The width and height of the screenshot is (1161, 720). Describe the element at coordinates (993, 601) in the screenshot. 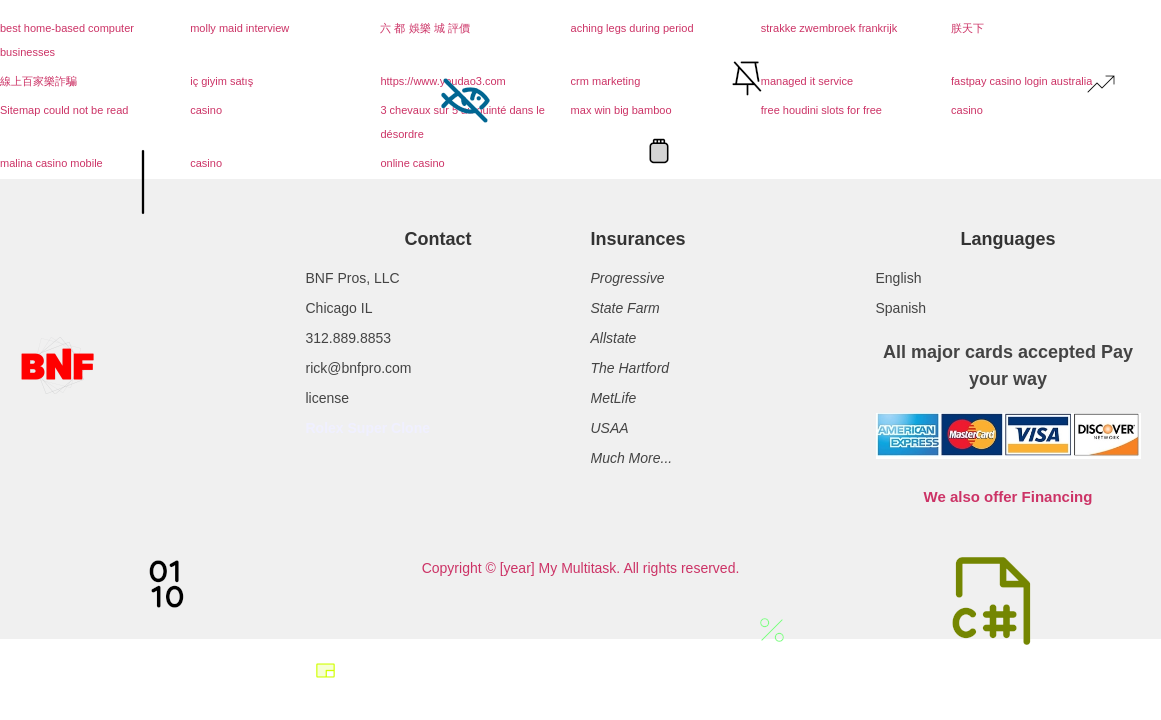

I see `a C# source code file` at that location.